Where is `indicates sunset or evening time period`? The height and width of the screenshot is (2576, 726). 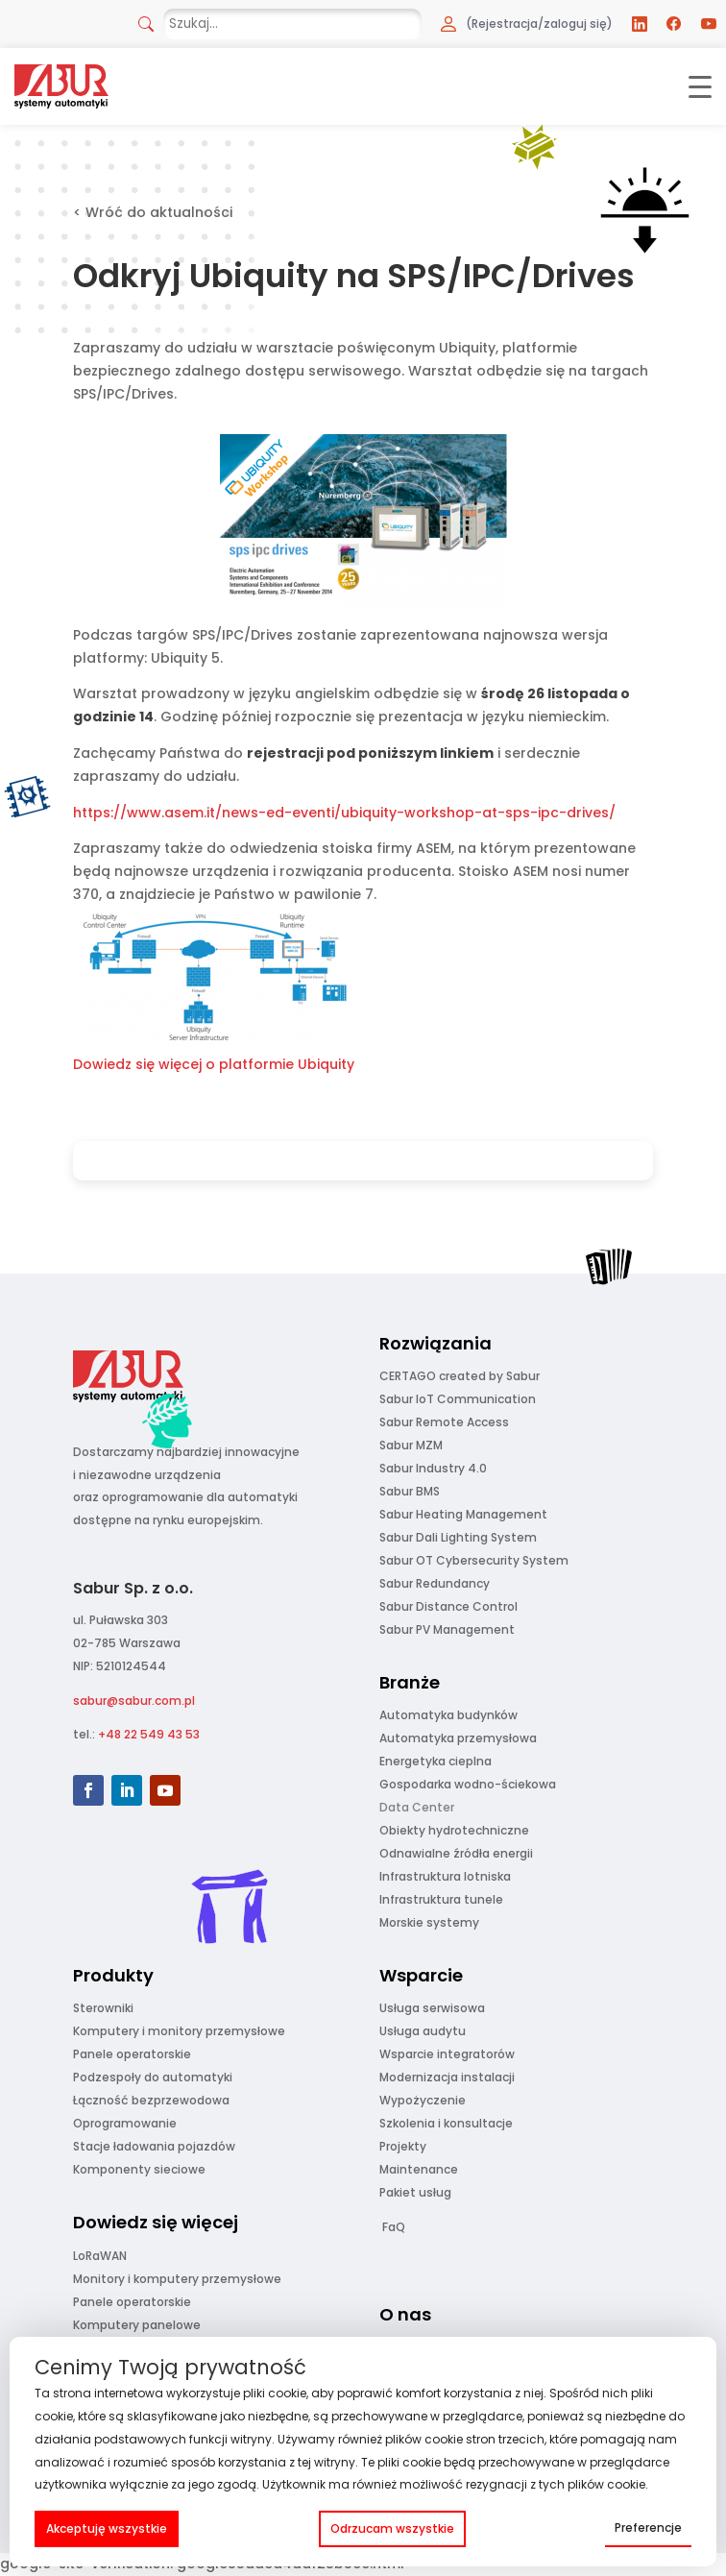 indicates sunset or evening time period is located at coordinates (644, 210).